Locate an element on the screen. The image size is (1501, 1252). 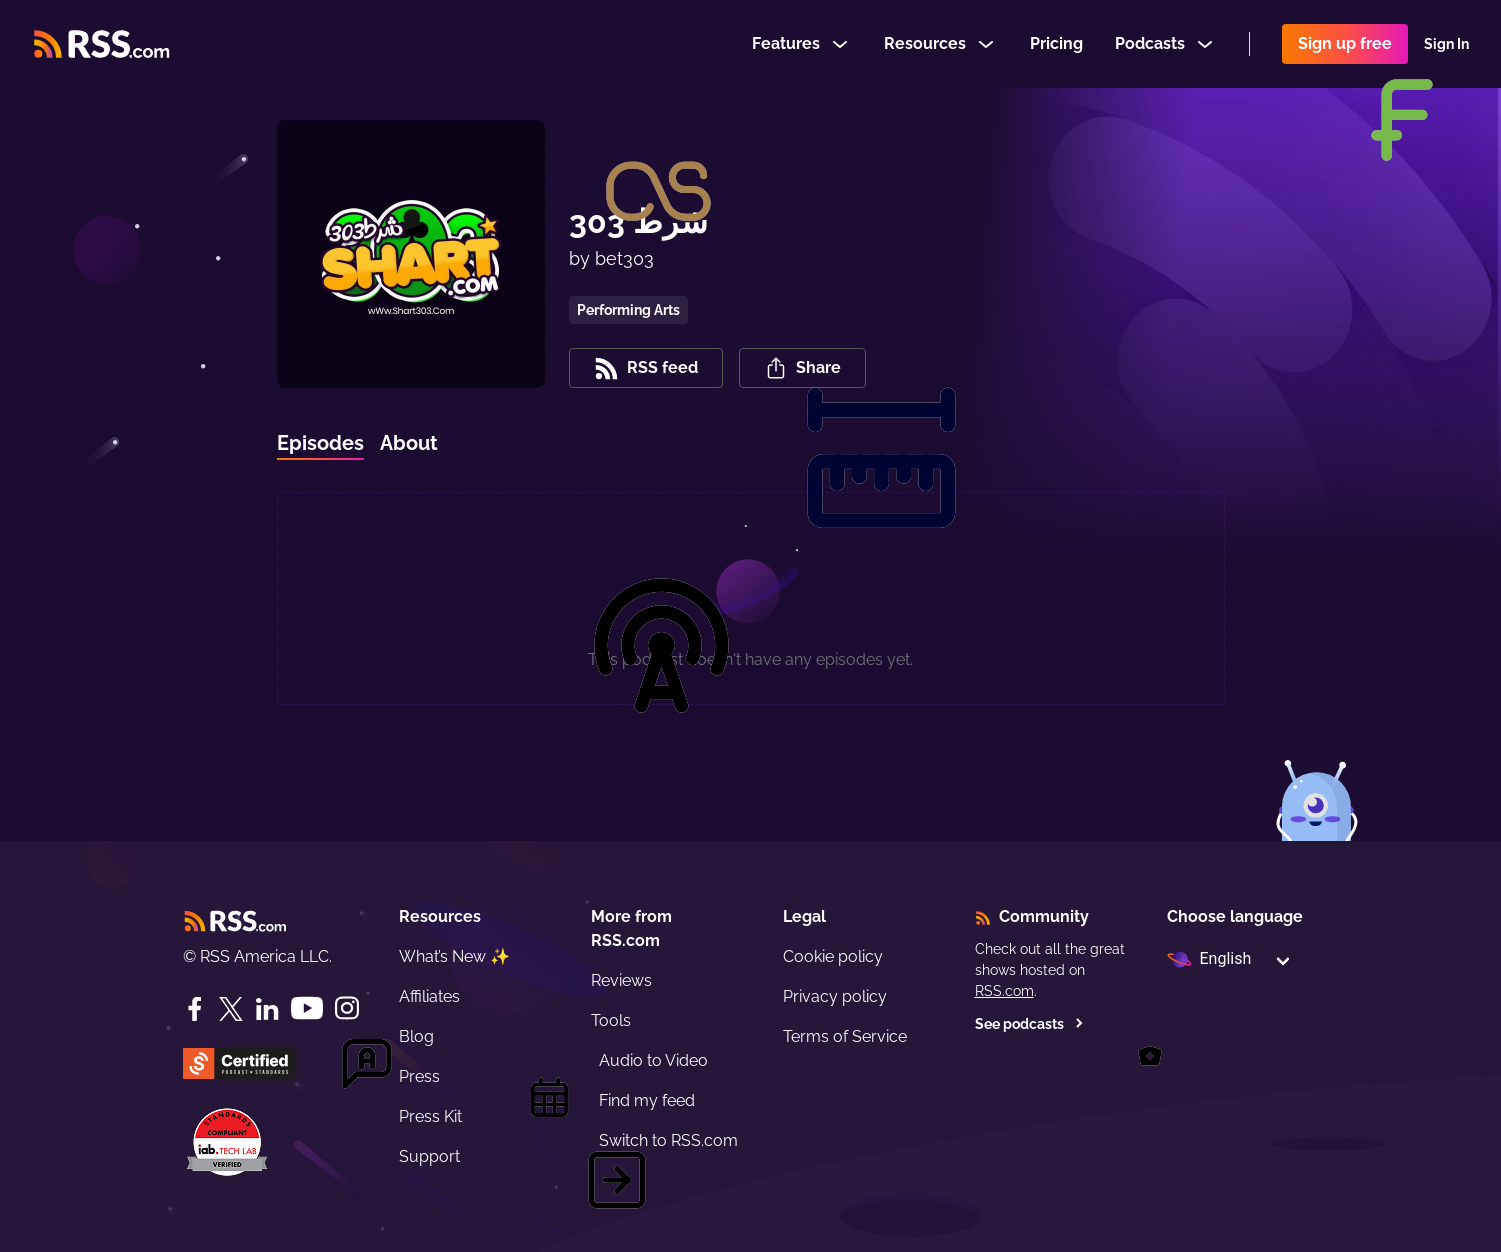
access nursing or healthcare services is located at coordinates (1150, 1056).